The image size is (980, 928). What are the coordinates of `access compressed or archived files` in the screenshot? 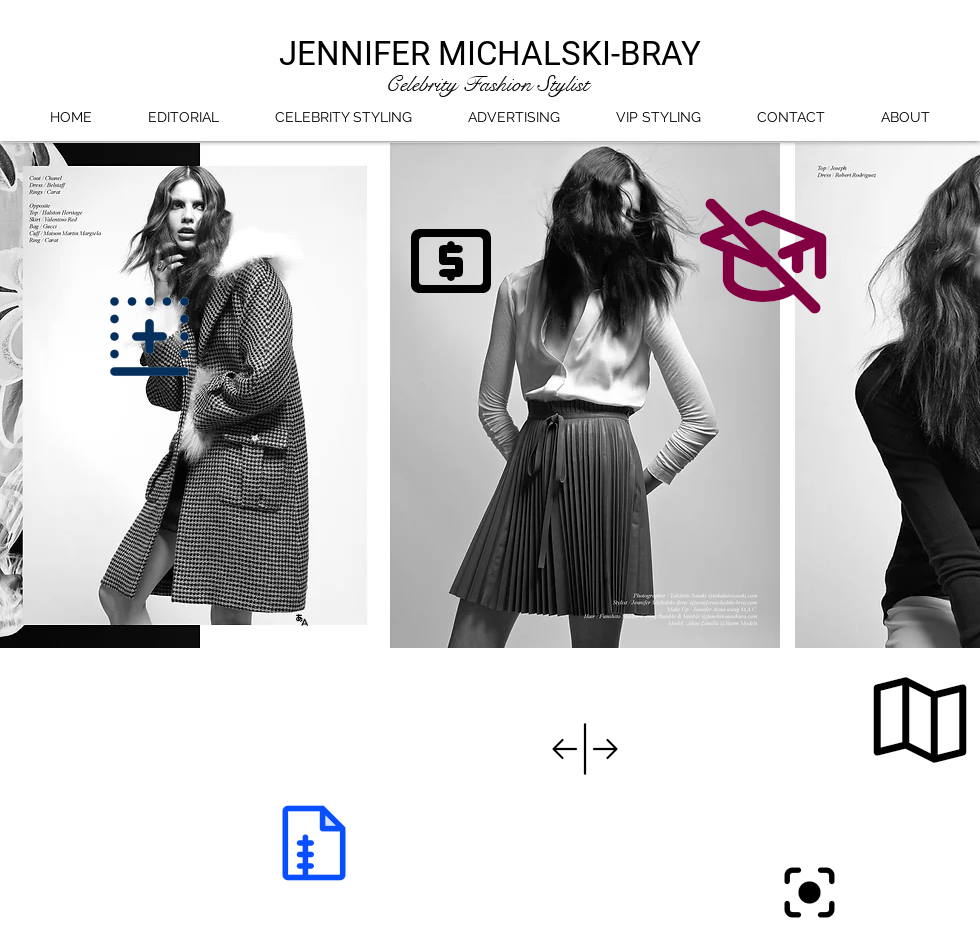 It's located at (314, 843).